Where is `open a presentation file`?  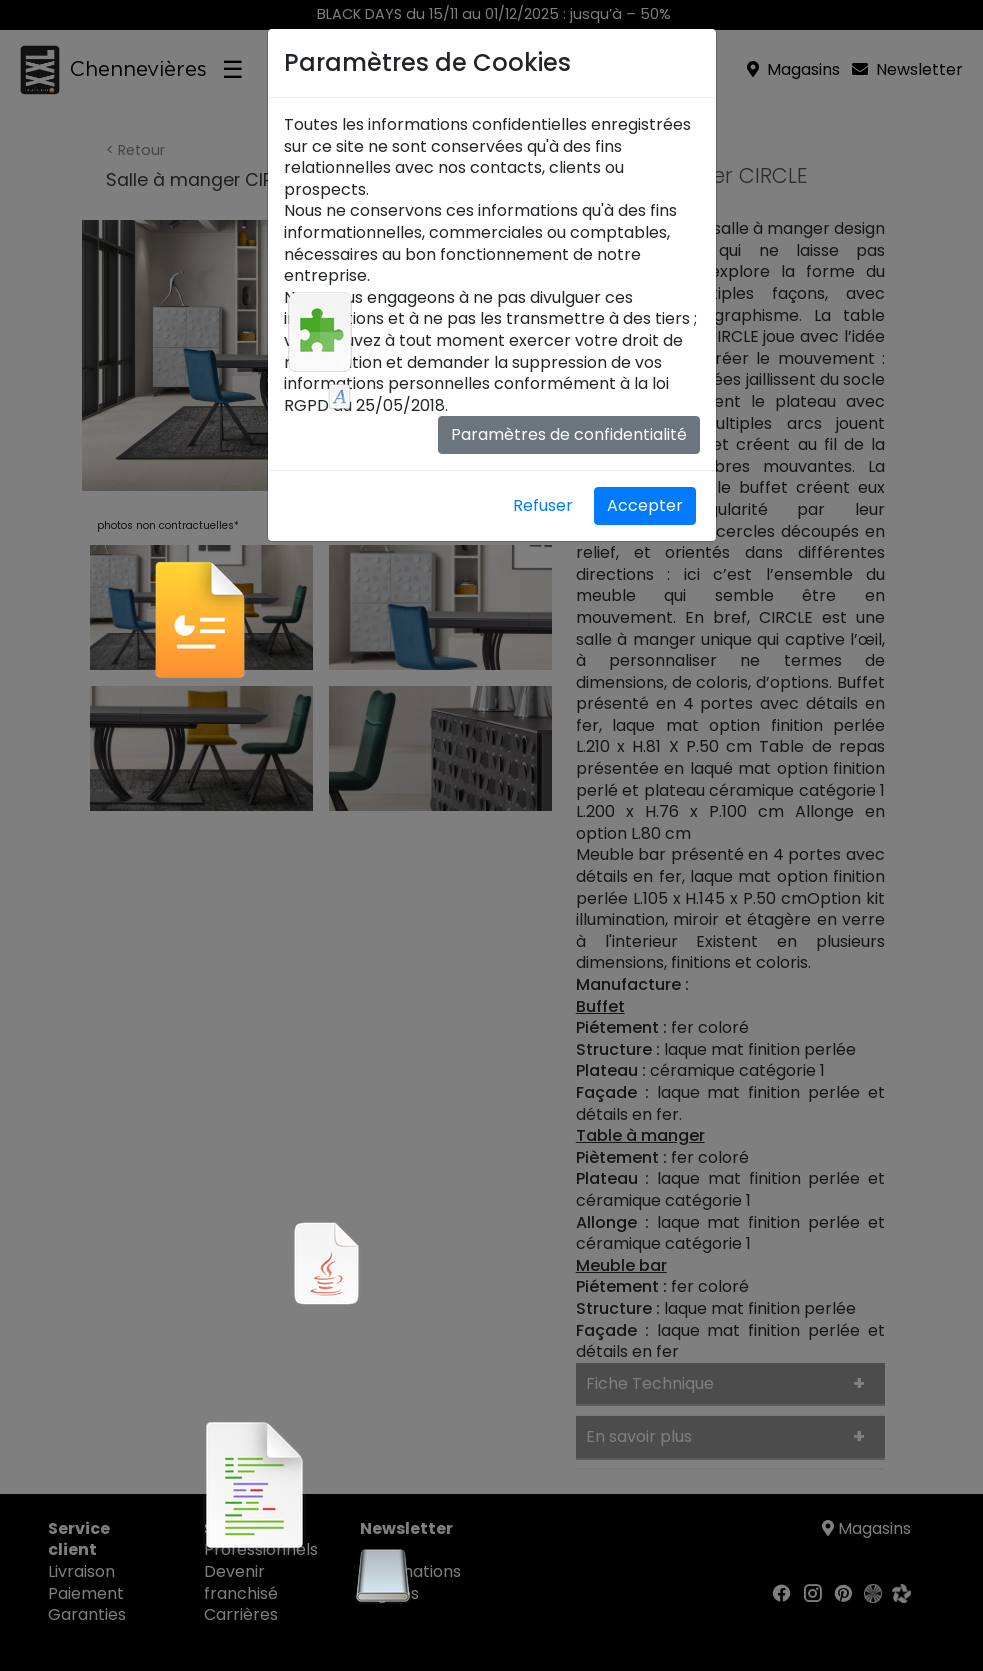 open a presentation file is located at coordinates (200, 622).